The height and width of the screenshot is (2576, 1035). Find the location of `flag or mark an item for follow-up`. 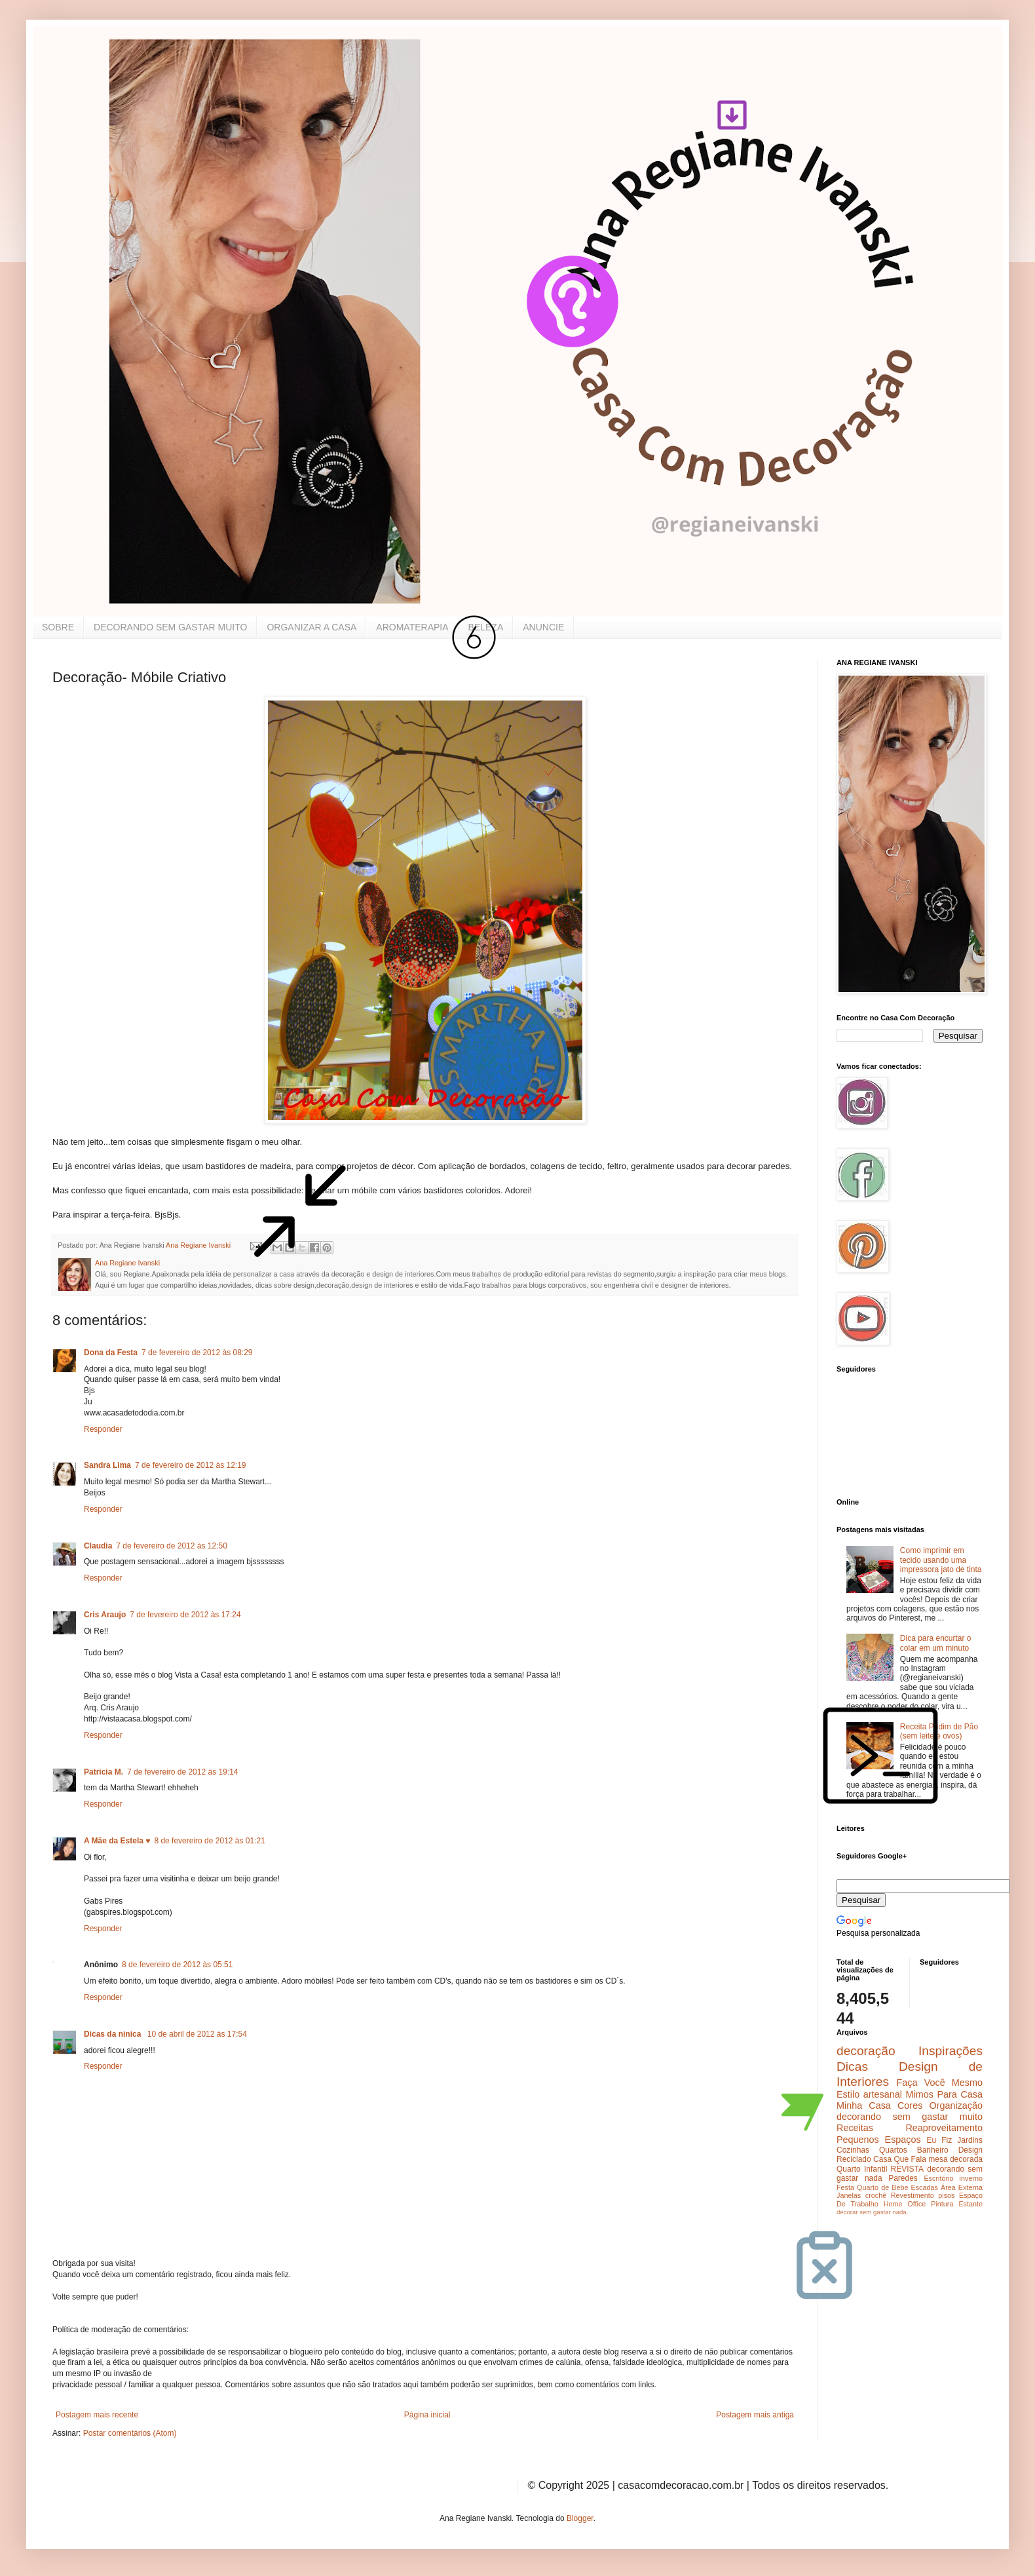

flag or mark an item for follow-up is located at coordinates (800, 2109).